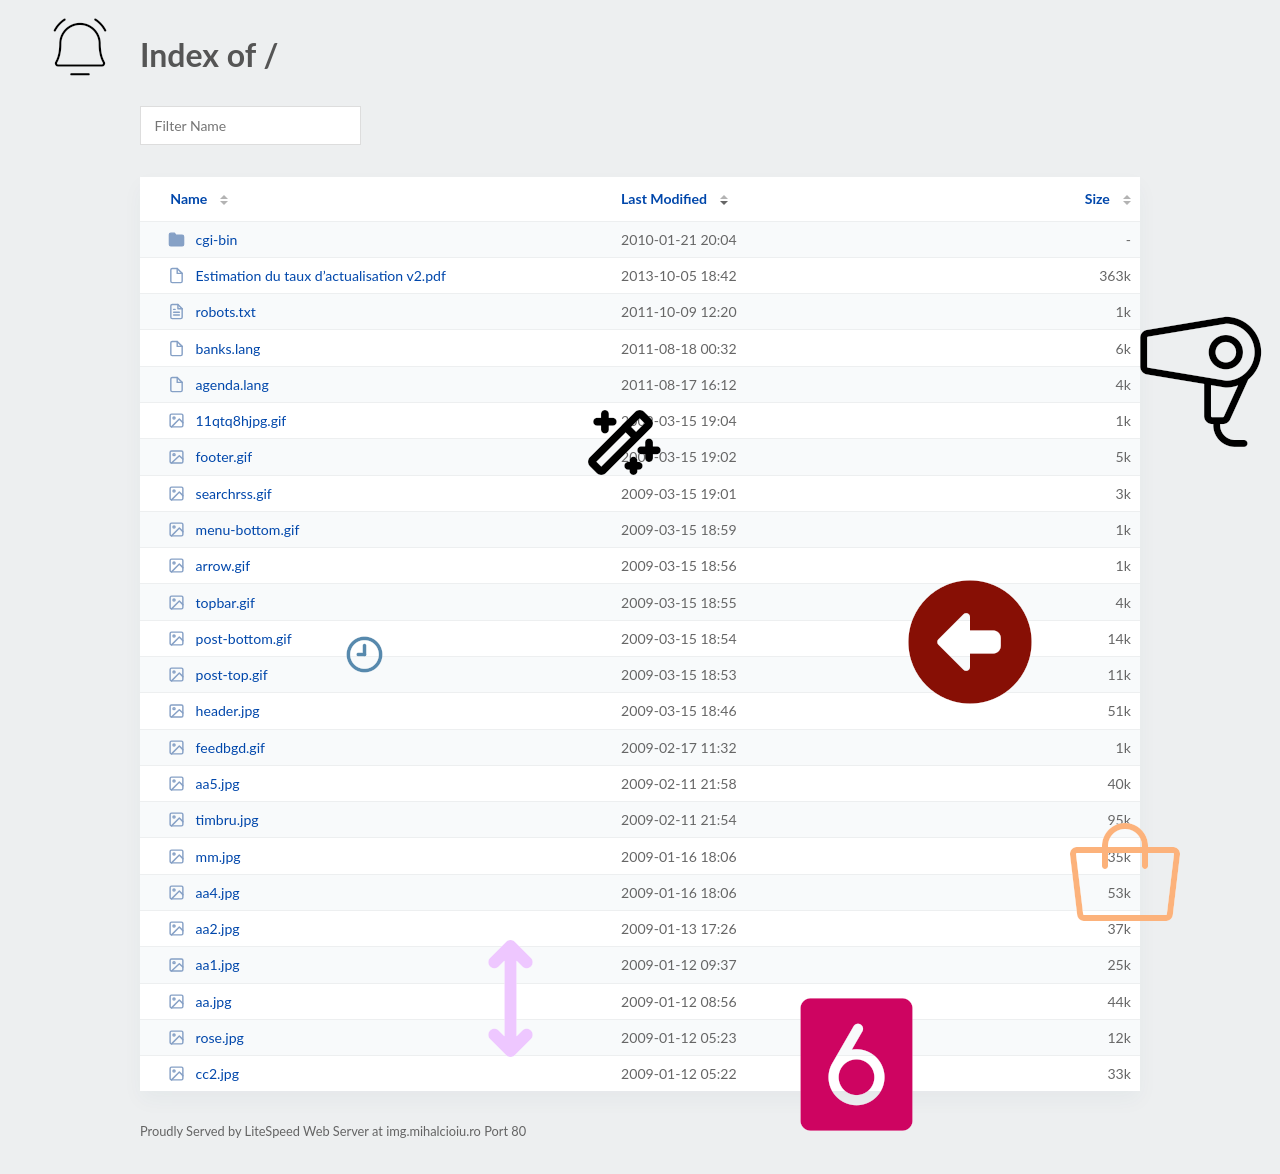 This screenshot has height=1174, width=1280. Describe the element at coordinates (1125, 878) in the screenshot. I see `view your shopping bag` at that location.